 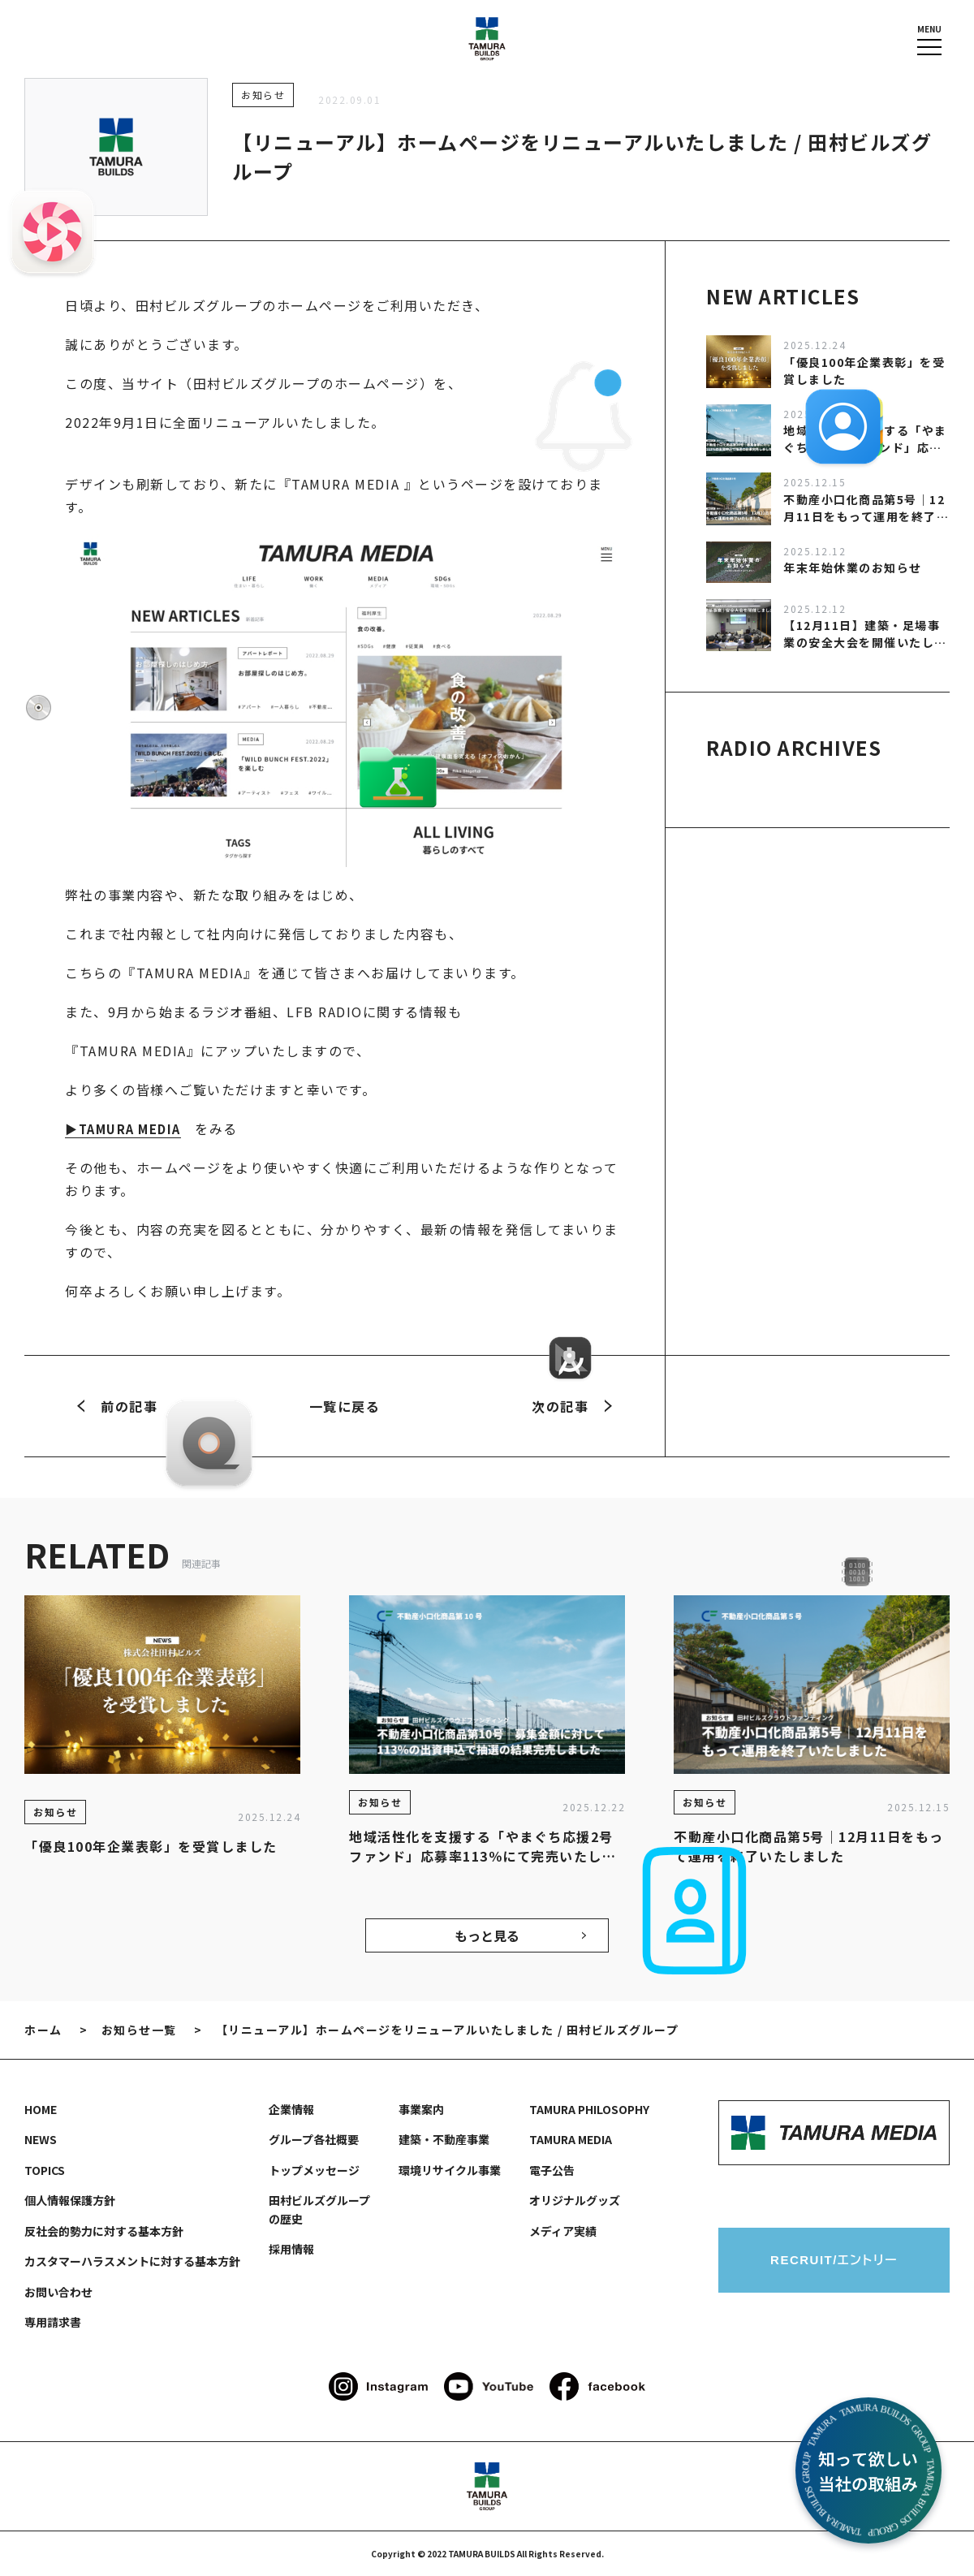 What do you see at coordinates (52, 231) in the screenshot?
I see `open lollypop music player` at bounding box center [52, 231].